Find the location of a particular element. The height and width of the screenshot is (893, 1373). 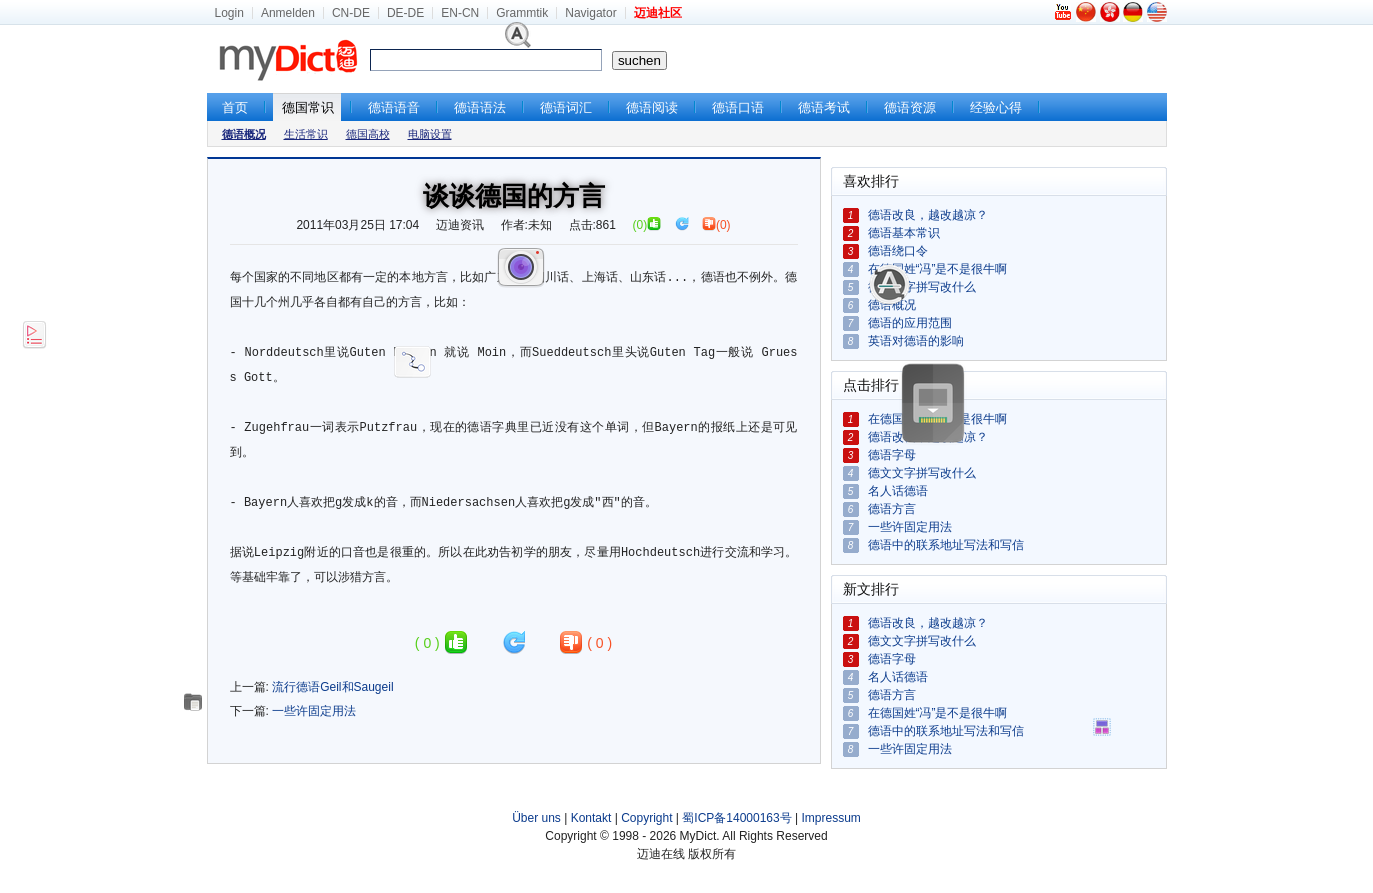

search for text or find on page is located at coordinates (518, 35).